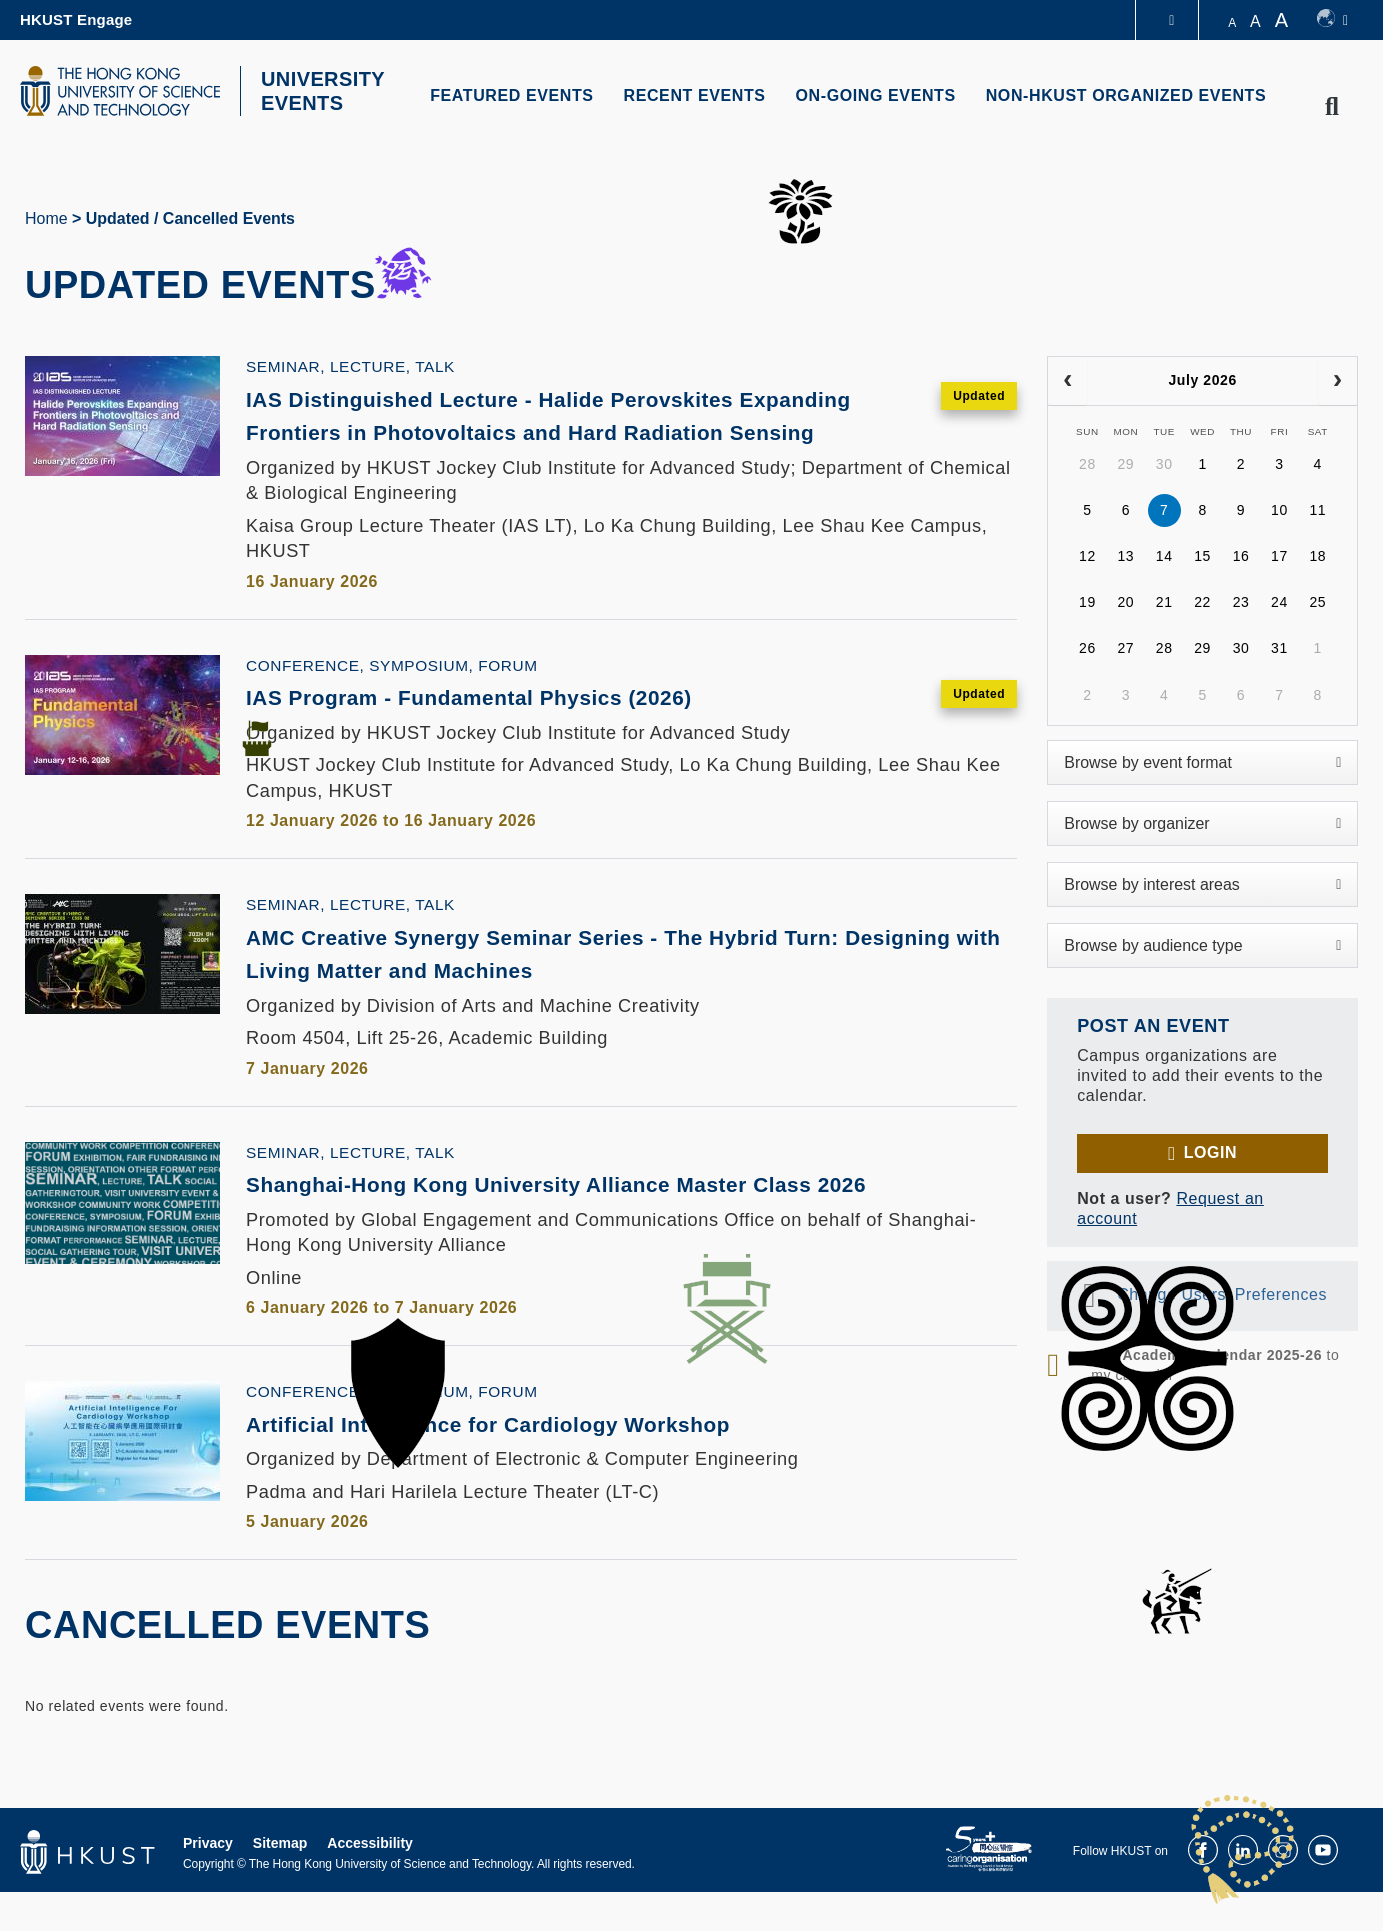 The height and width of the screenshot is (1931, 1383). What do you see at coordinates (727, 1309) in the screenshot?
I see `access director or creator mode` at bounding box center [727, 1309].